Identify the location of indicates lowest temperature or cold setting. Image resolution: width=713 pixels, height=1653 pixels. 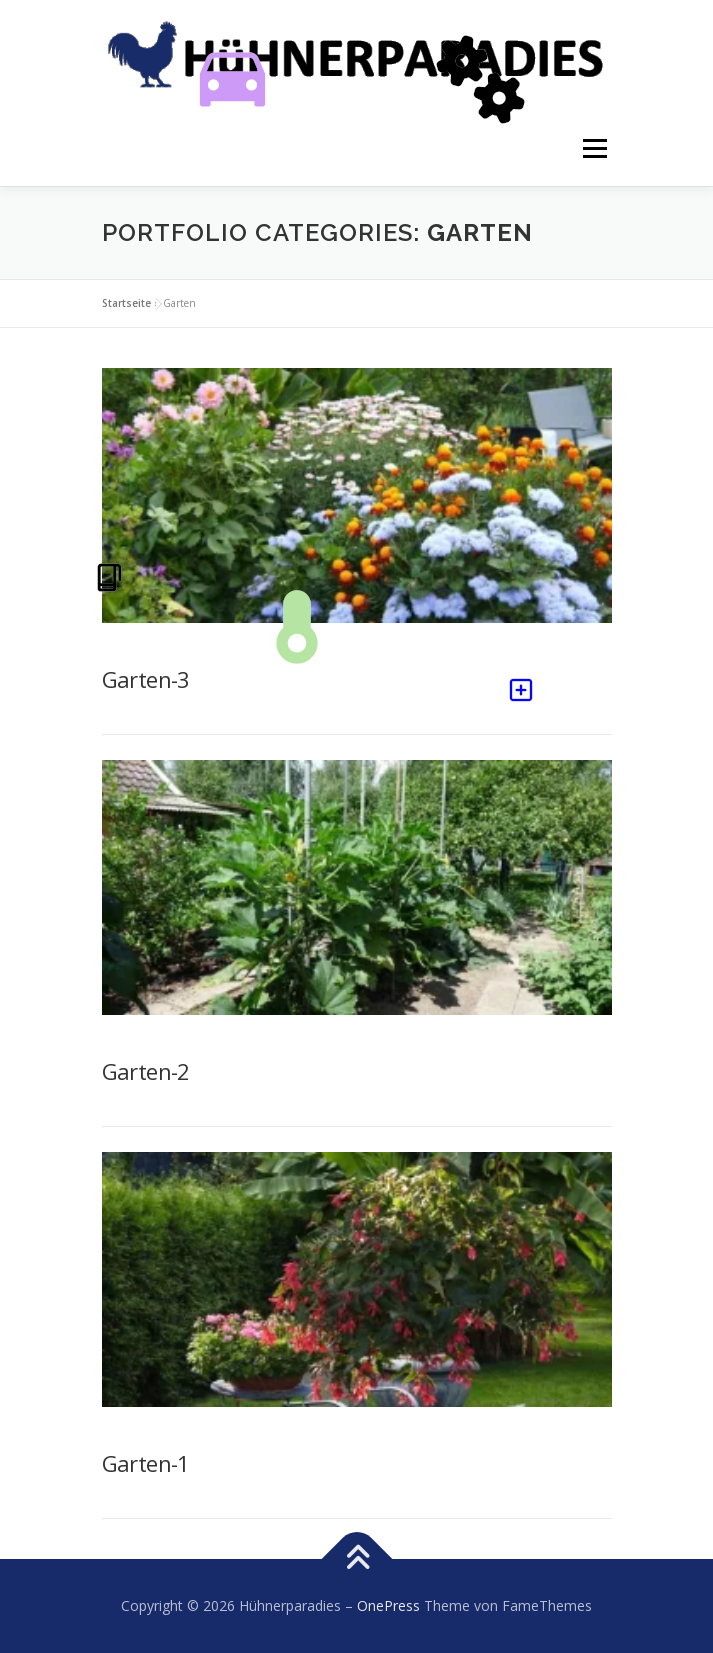
(297, 627).